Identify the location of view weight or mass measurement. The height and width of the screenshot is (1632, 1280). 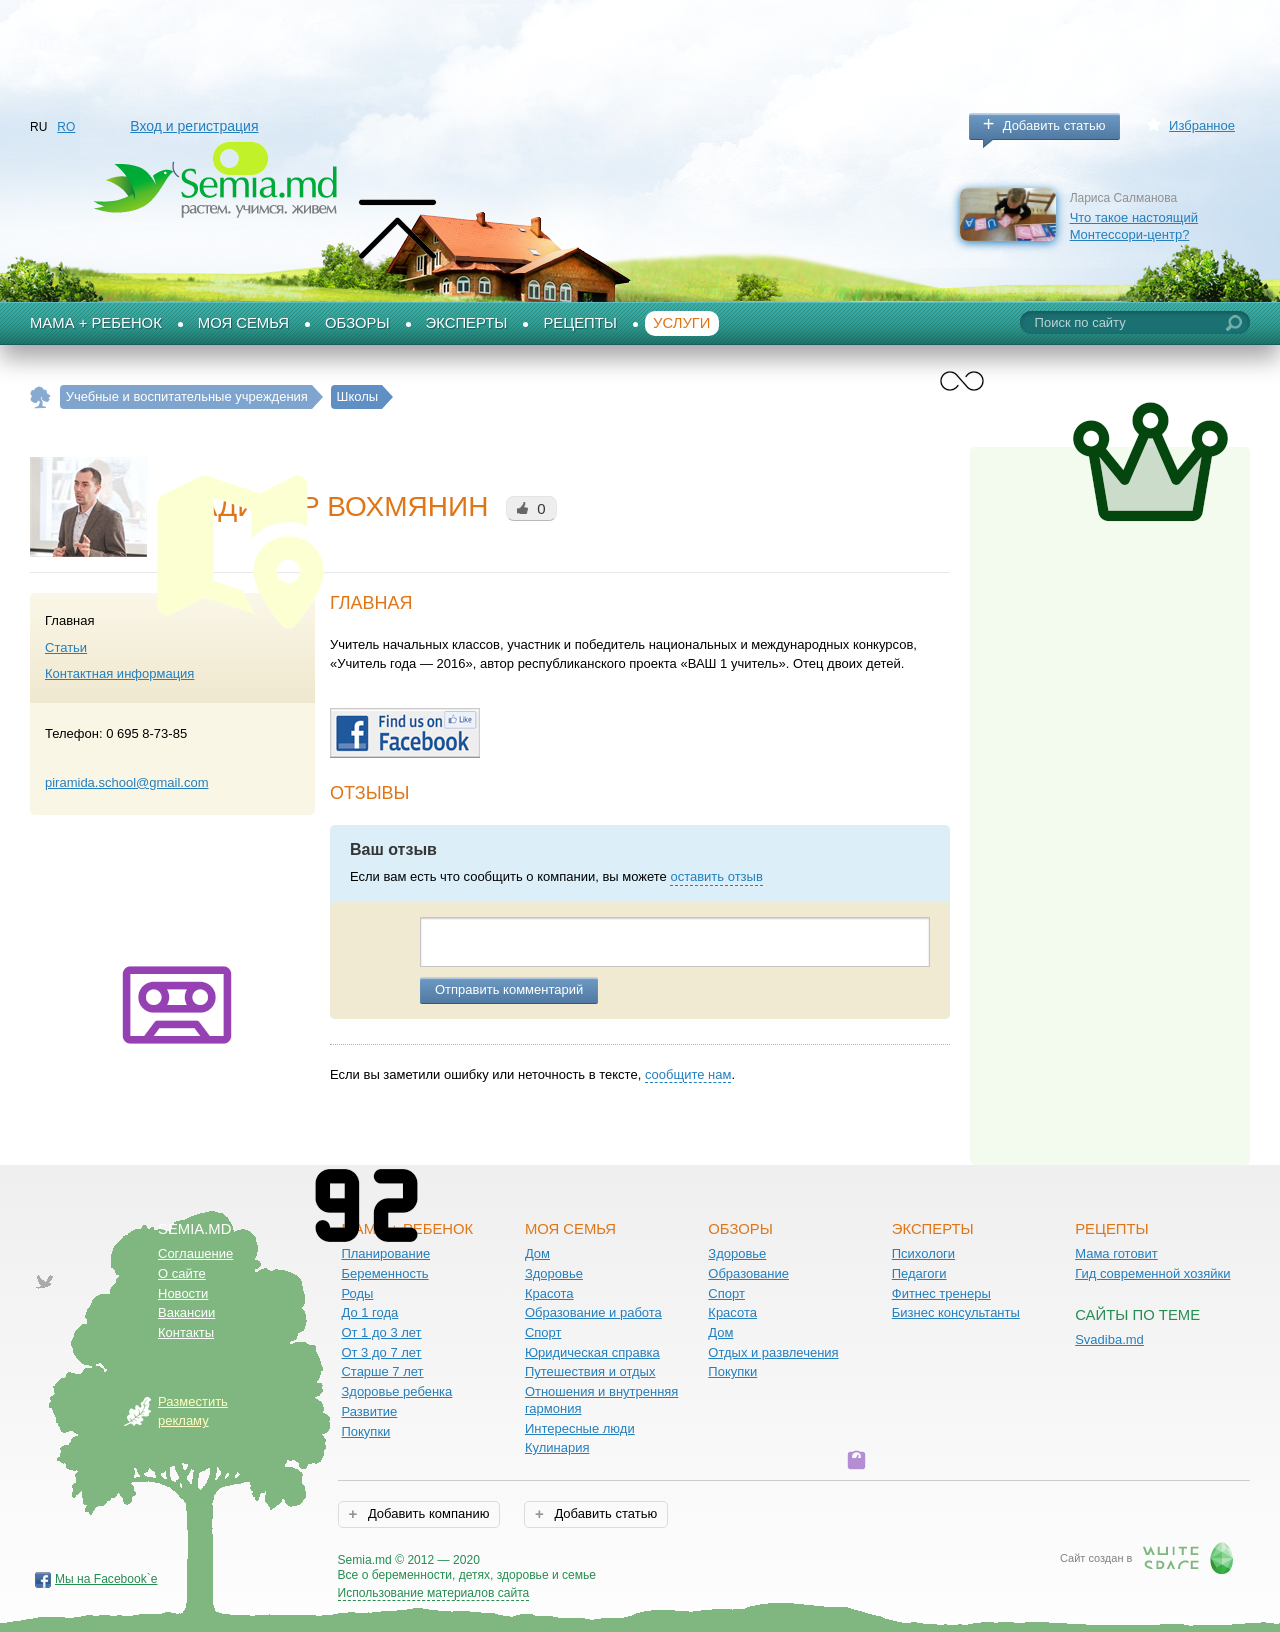
(856, 1460).